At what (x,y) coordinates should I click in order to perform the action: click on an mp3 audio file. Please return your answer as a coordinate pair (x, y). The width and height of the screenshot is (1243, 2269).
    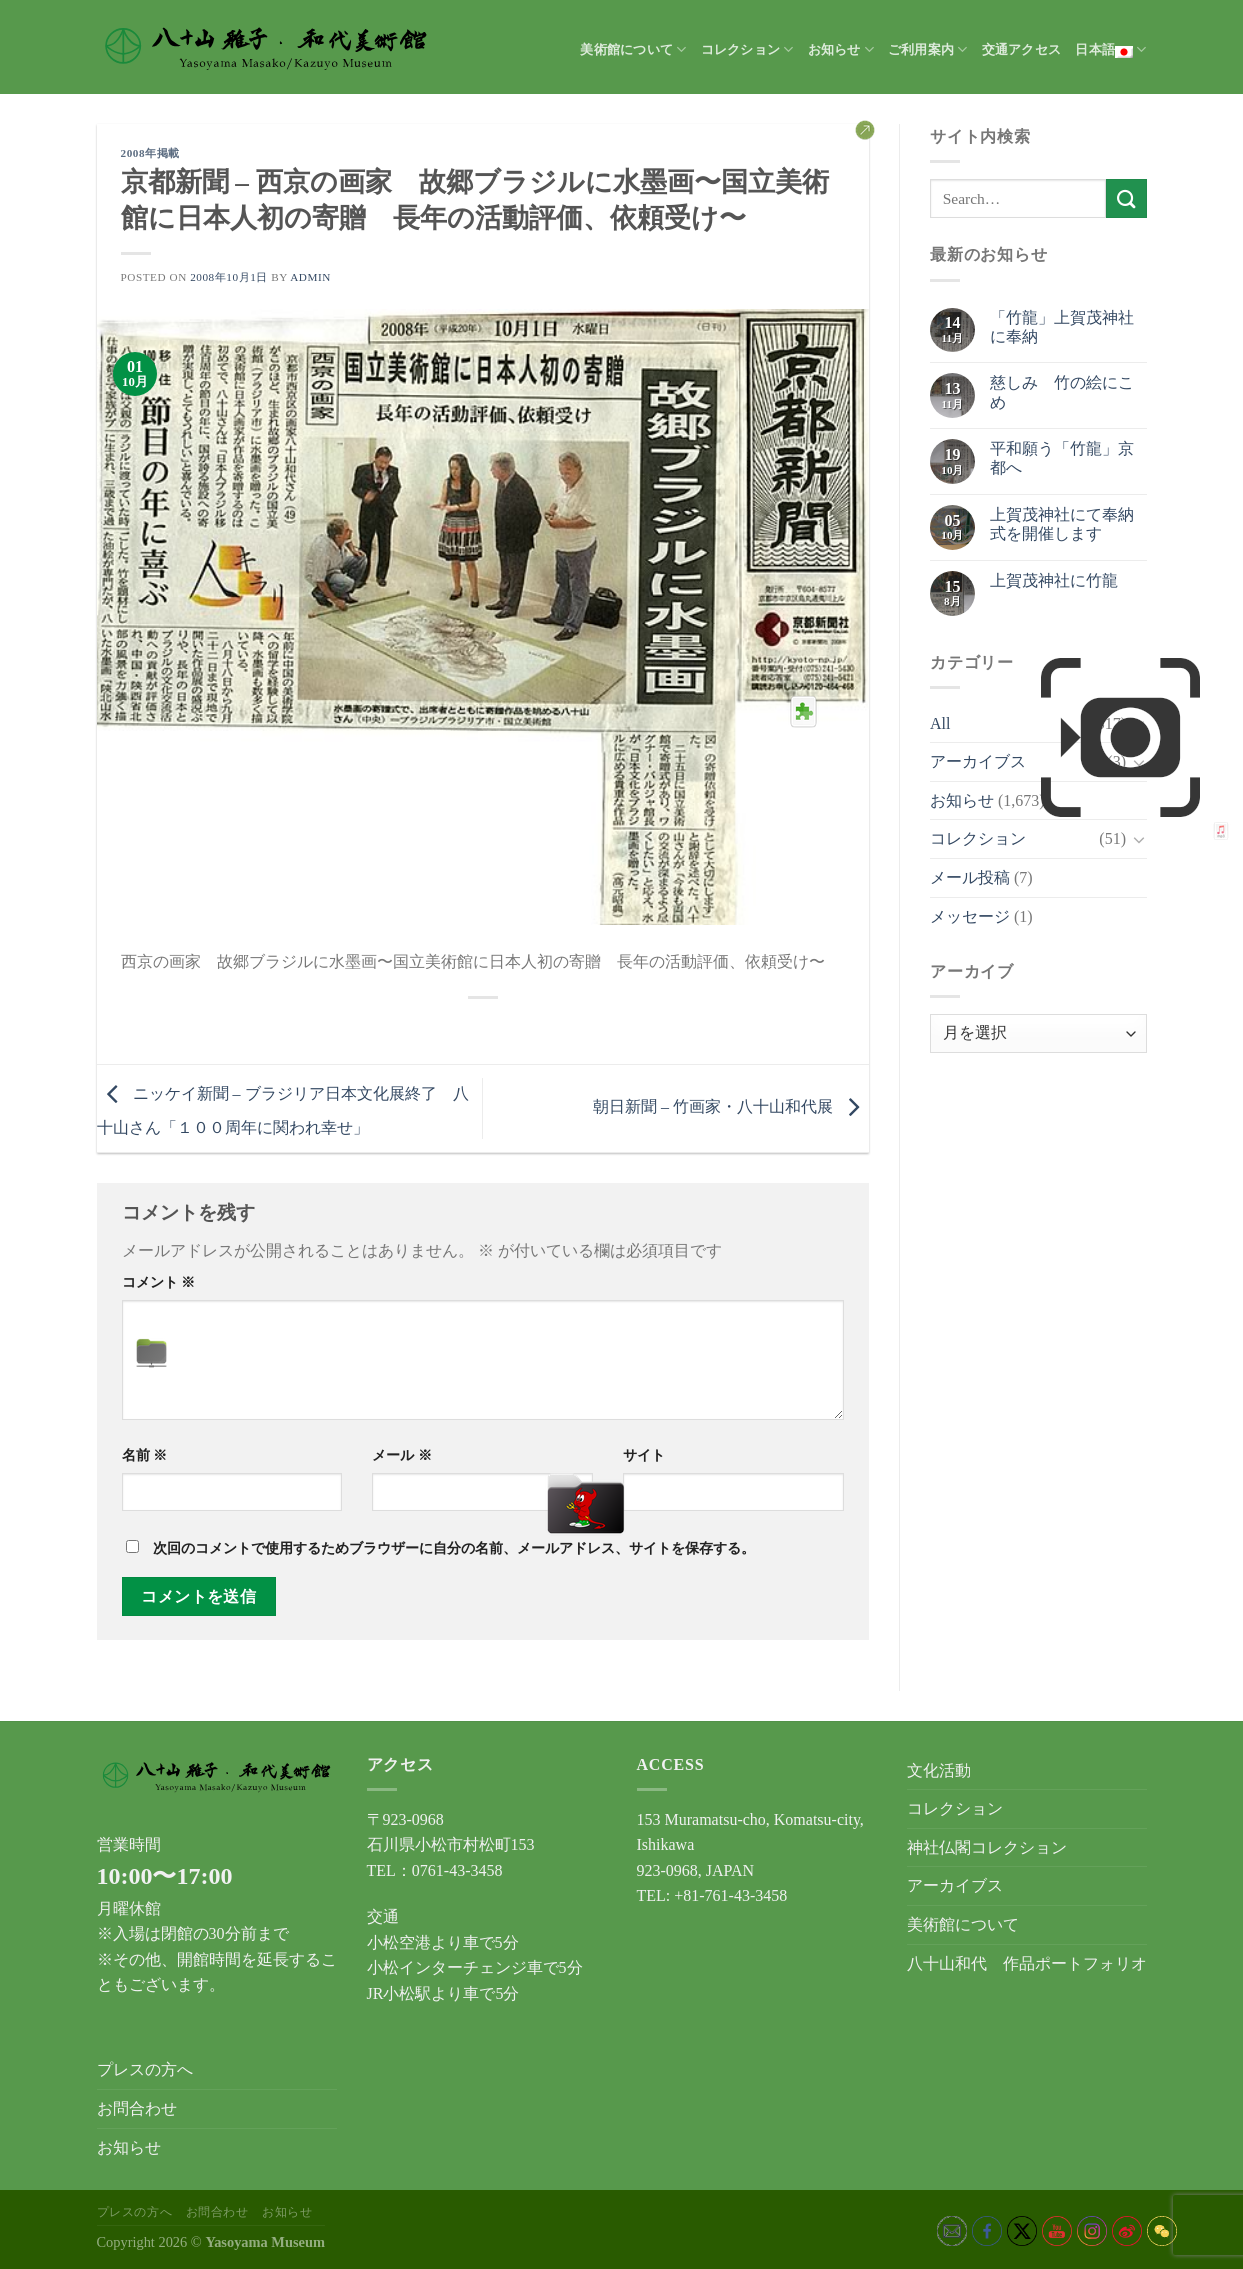
    Looking at the image, I should click on (1221, 831).